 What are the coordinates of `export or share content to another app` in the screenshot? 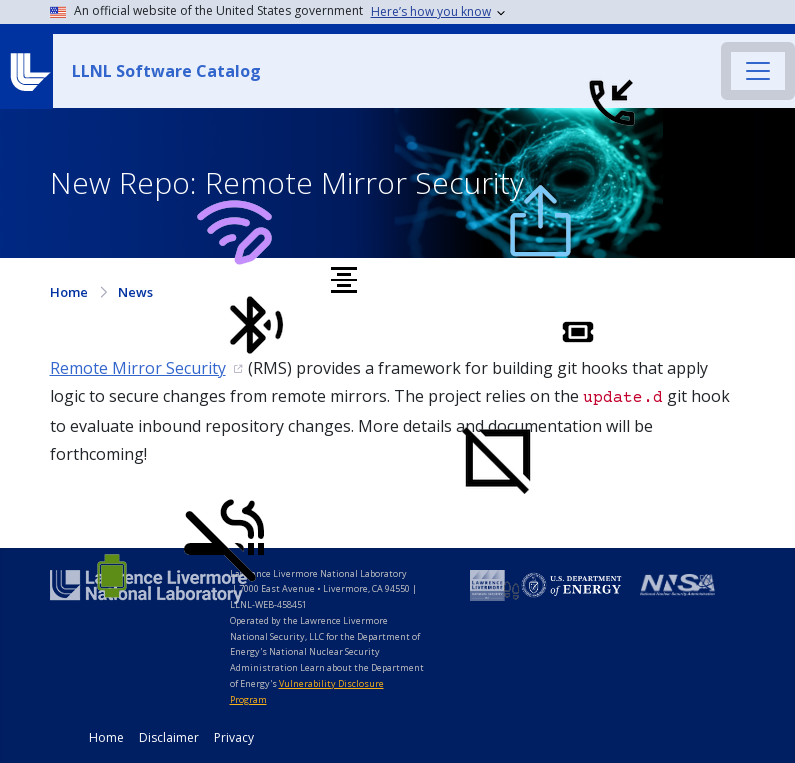 It's located at (540, 223).